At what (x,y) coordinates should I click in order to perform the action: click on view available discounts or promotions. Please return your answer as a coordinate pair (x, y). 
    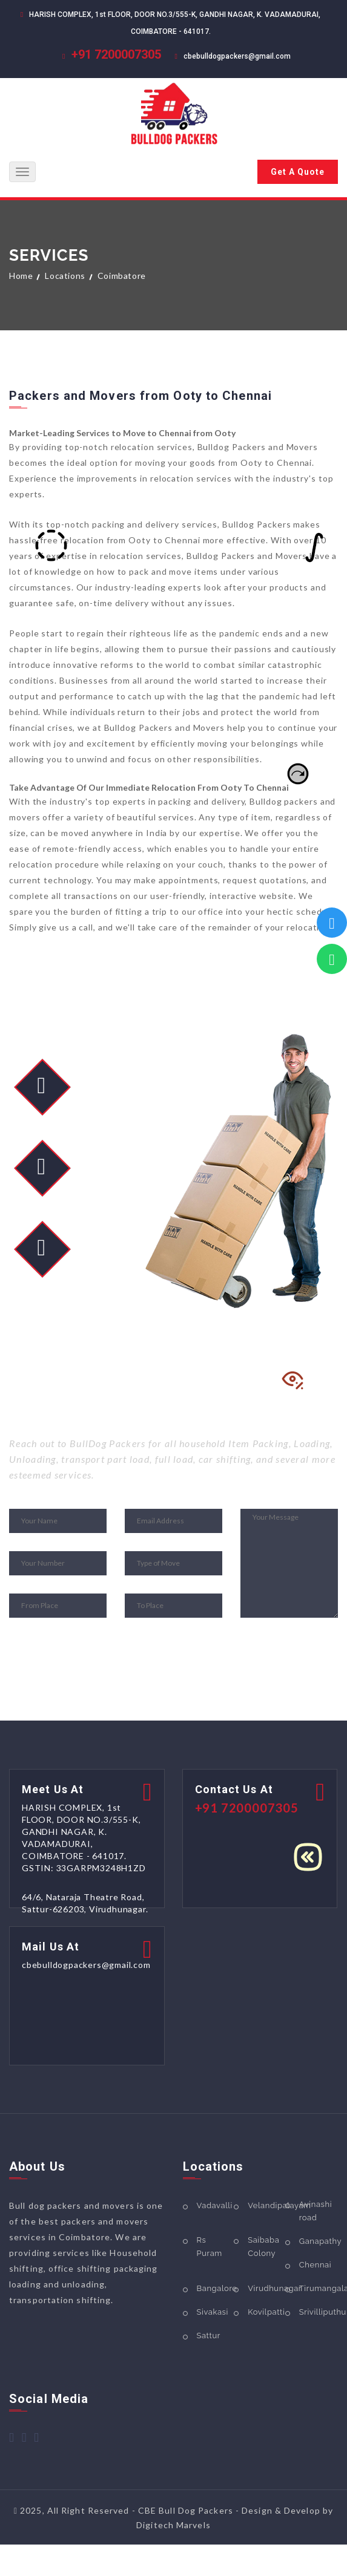
    Looking at the image, I should click on (292, 1379).